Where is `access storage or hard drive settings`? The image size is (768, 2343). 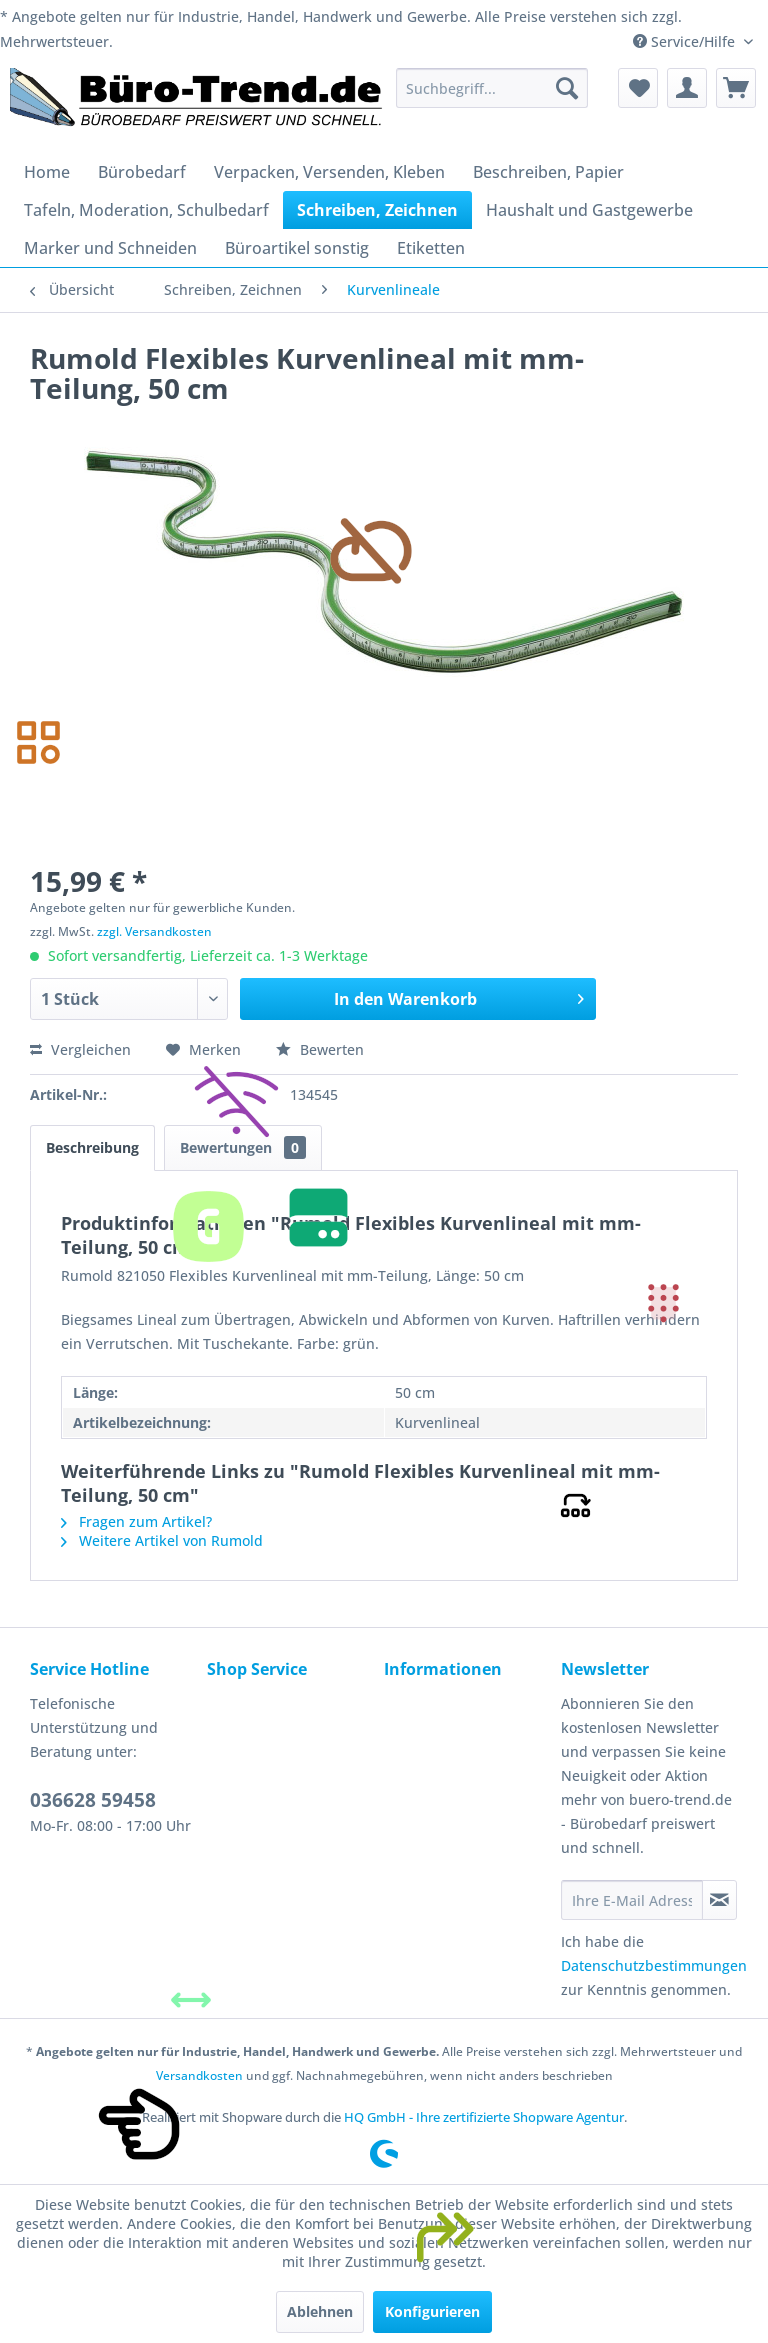
access storage or hard drive settings is located at coordinates (318, 1217).